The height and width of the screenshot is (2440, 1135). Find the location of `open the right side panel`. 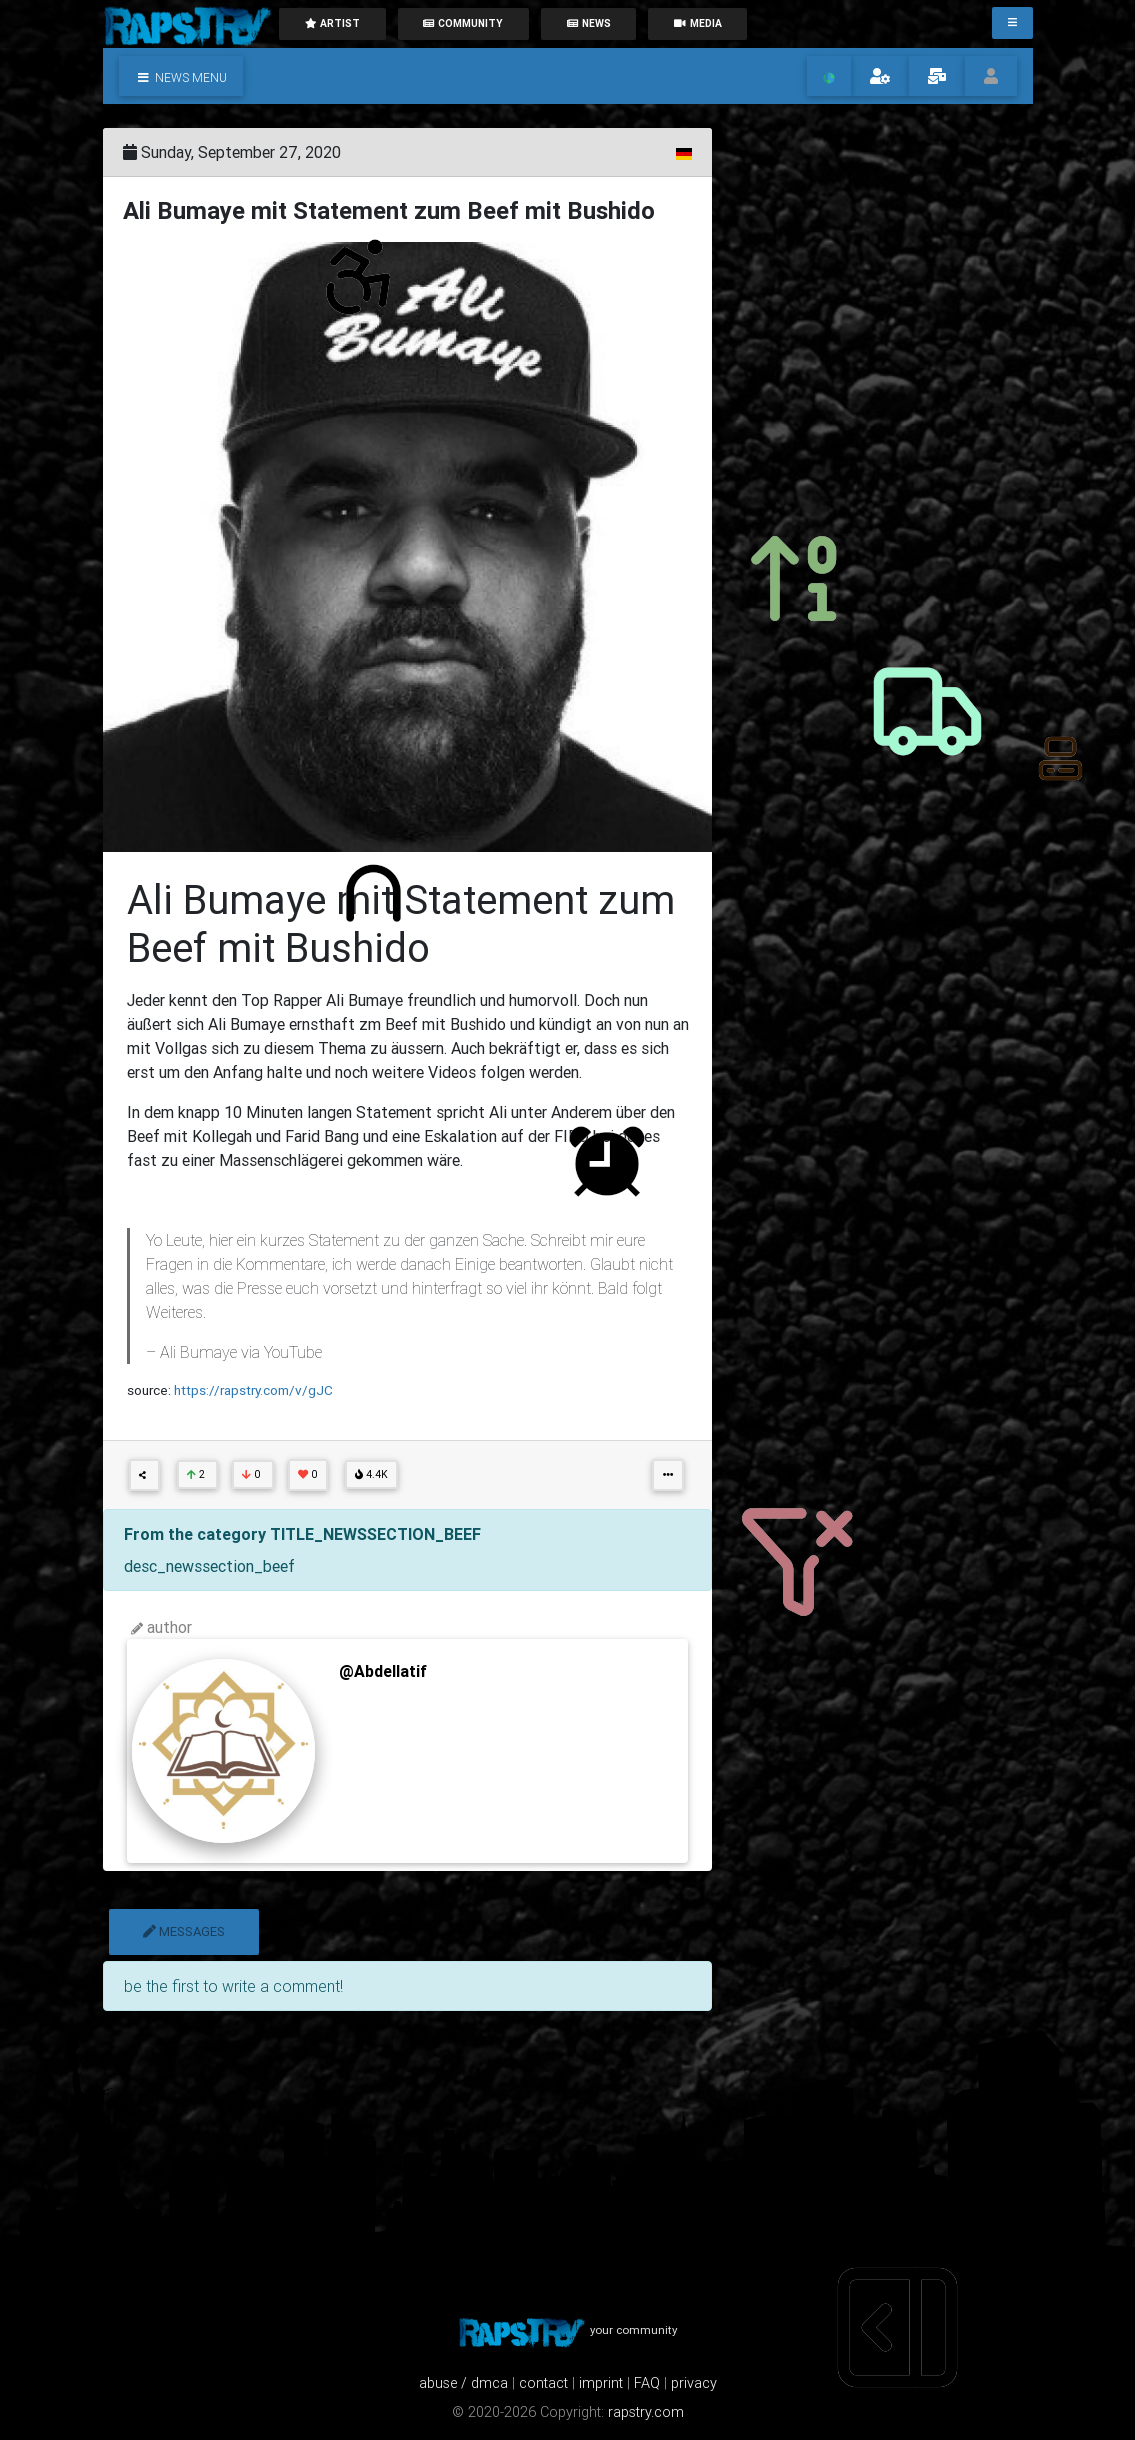

open the right side panel is located at coordinates (897, 2327).